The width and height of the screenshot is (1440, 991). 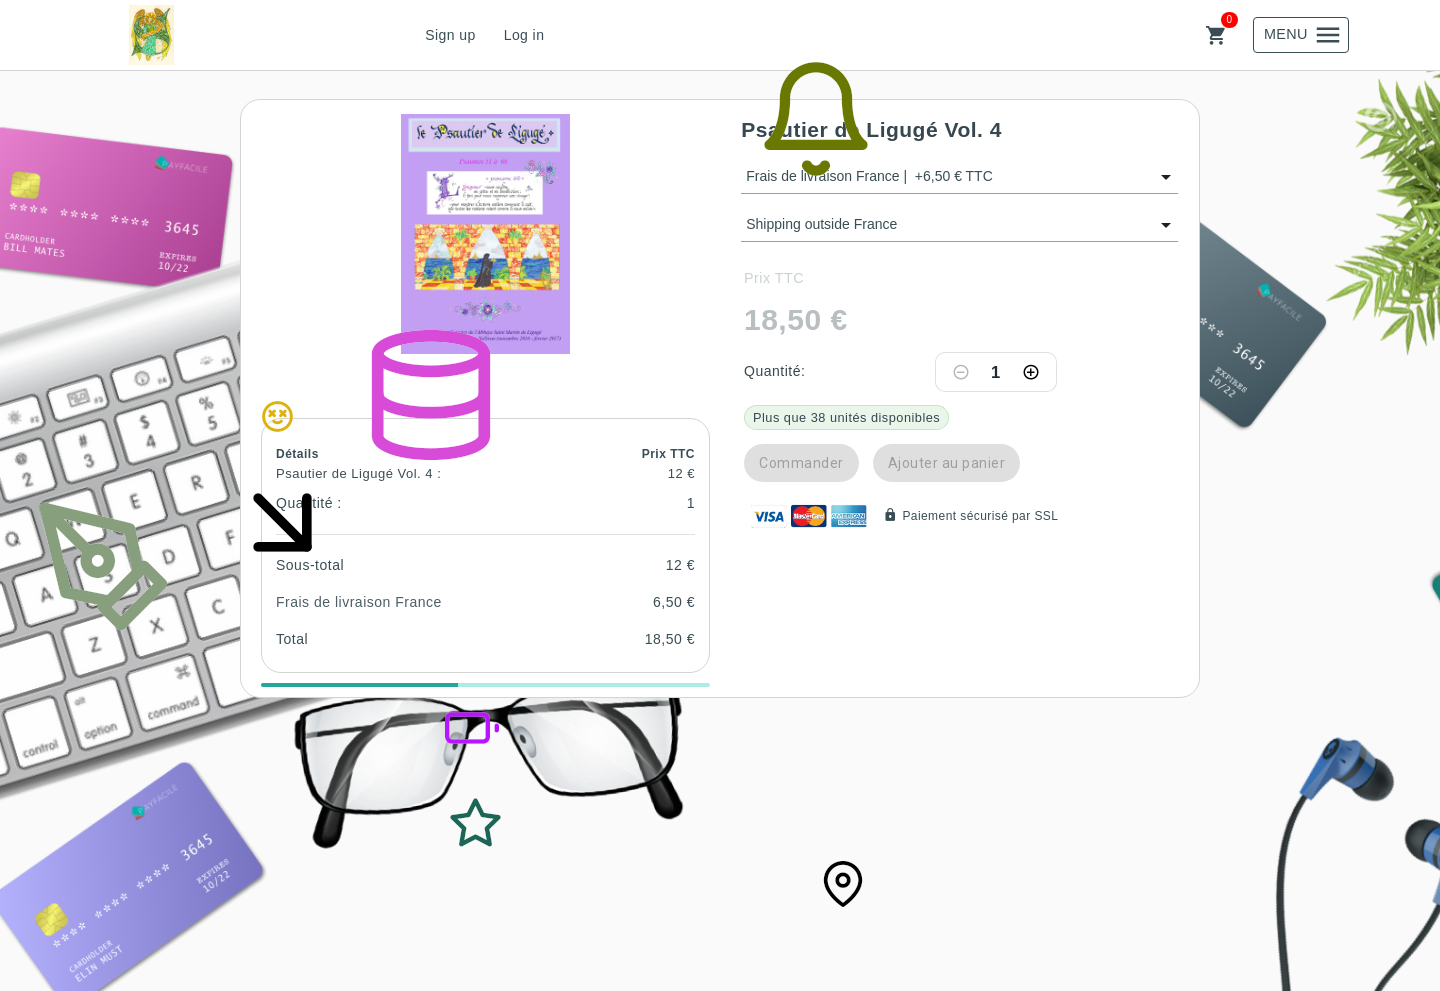 I want to click on select a silly or goofy mood reaction, so click(x=277, y=416).